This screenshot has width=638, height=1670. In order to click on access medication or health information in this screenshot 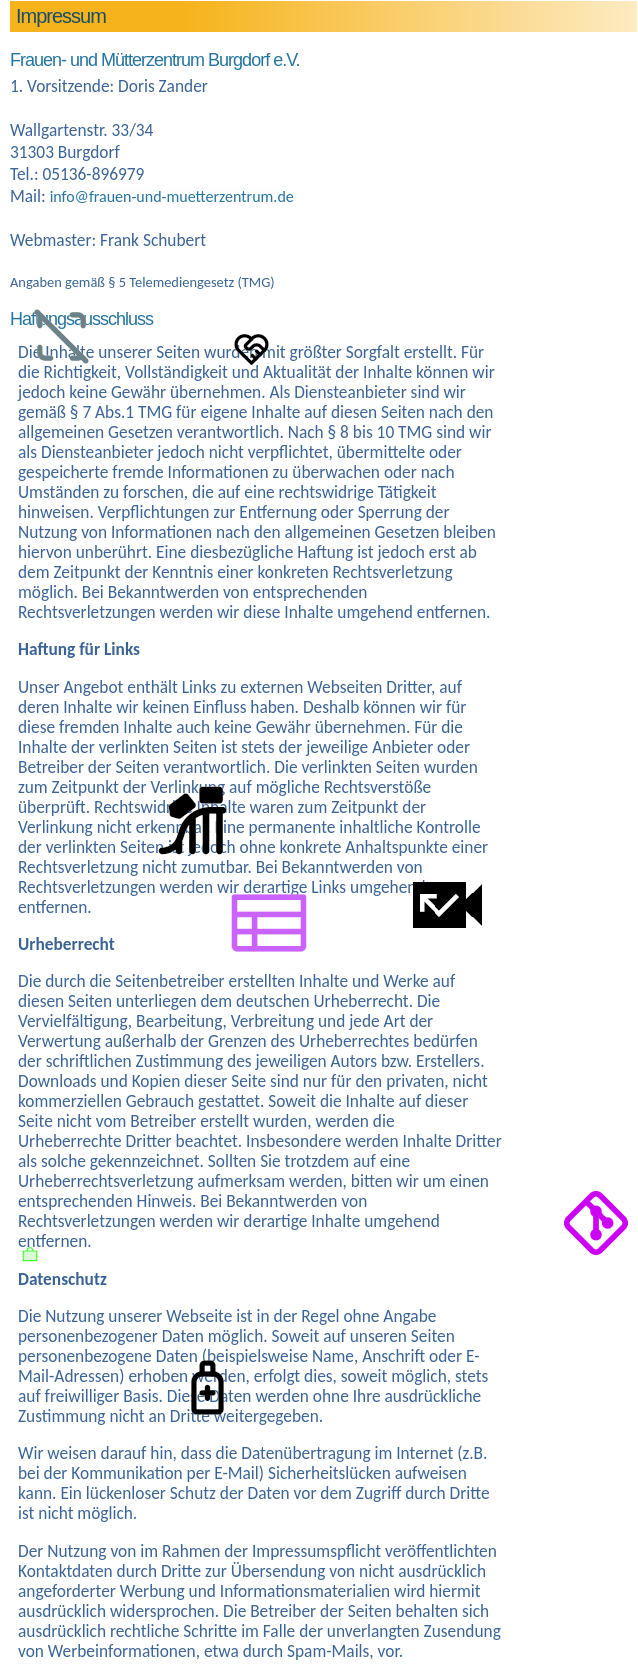, I will do `click(207, 1387)`.